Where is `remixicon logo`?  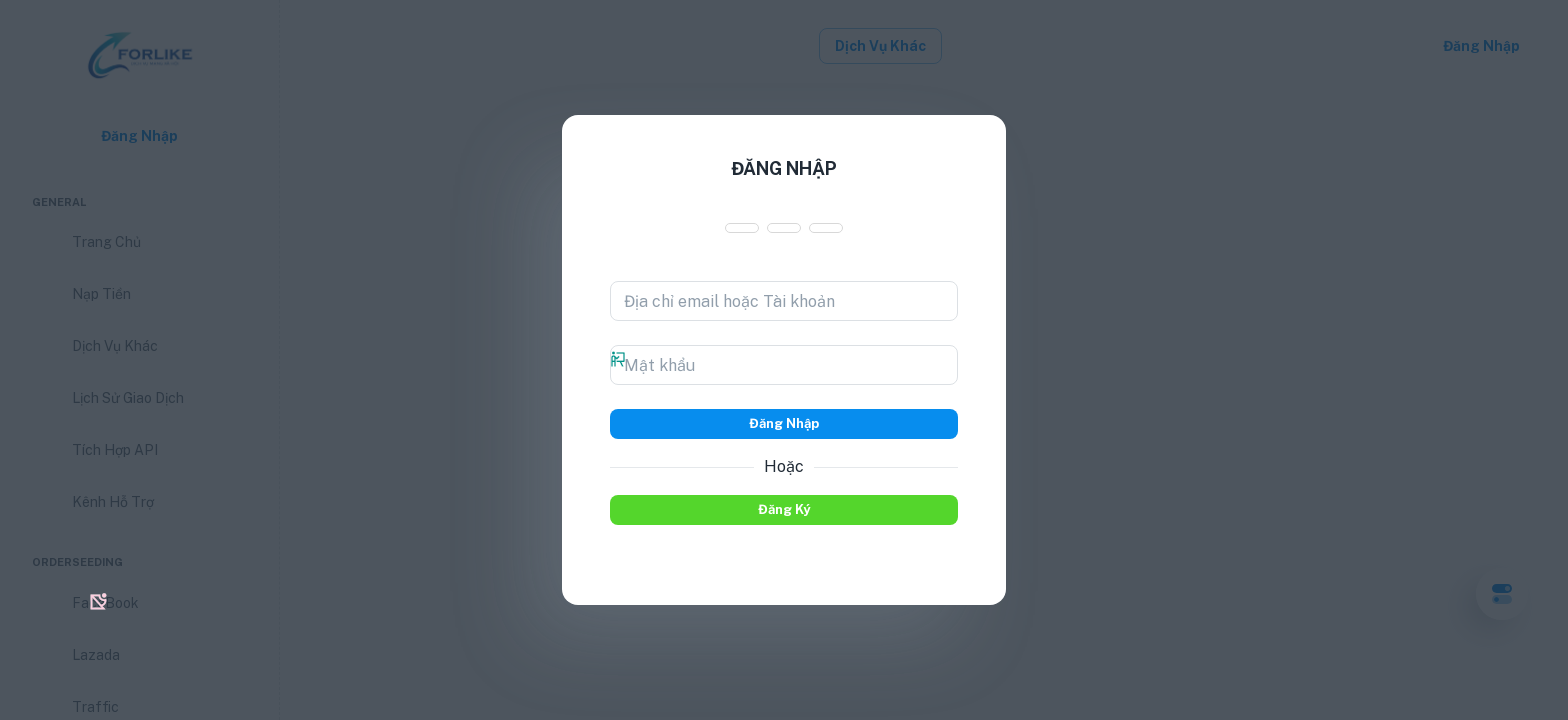 remixicon logo is located at coordinates (98, 601).